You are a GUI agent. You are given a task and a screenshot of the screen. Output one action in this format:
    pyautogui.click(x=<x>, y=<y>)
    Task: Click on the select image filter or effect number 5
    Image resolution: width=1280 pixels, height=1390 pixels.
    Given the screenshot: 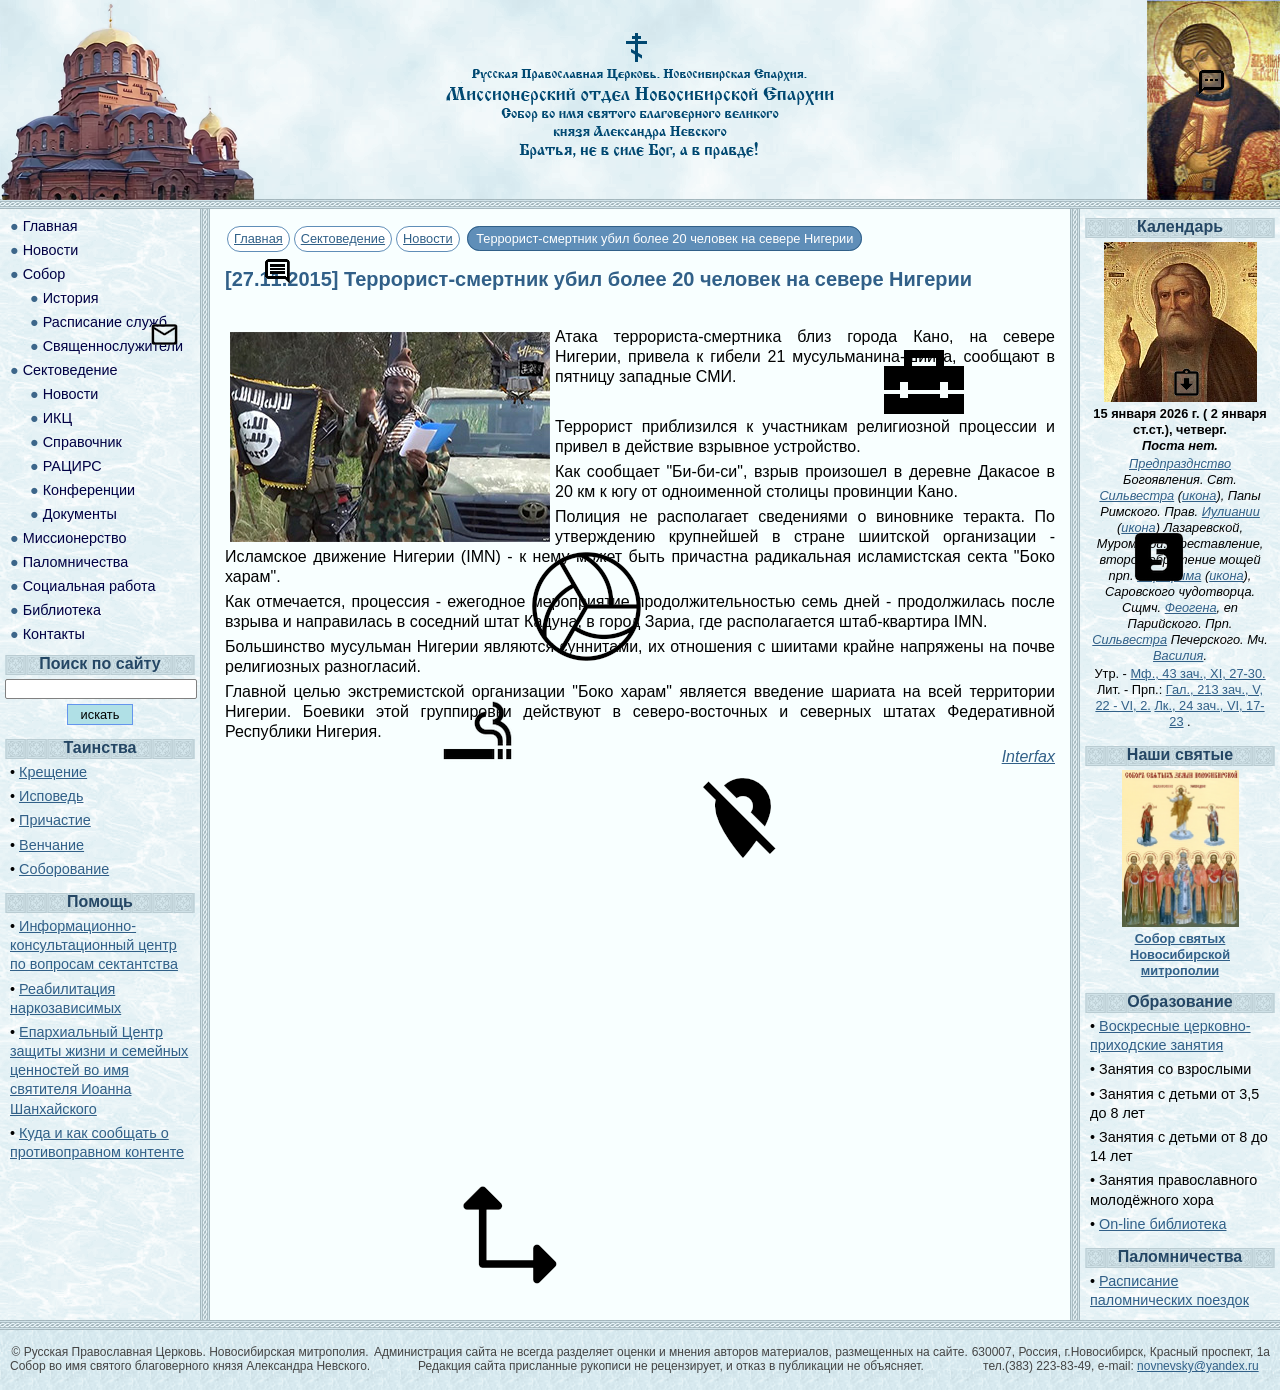 What is the action you would take?
    pyautogui.click(x=1159, y=557)
    